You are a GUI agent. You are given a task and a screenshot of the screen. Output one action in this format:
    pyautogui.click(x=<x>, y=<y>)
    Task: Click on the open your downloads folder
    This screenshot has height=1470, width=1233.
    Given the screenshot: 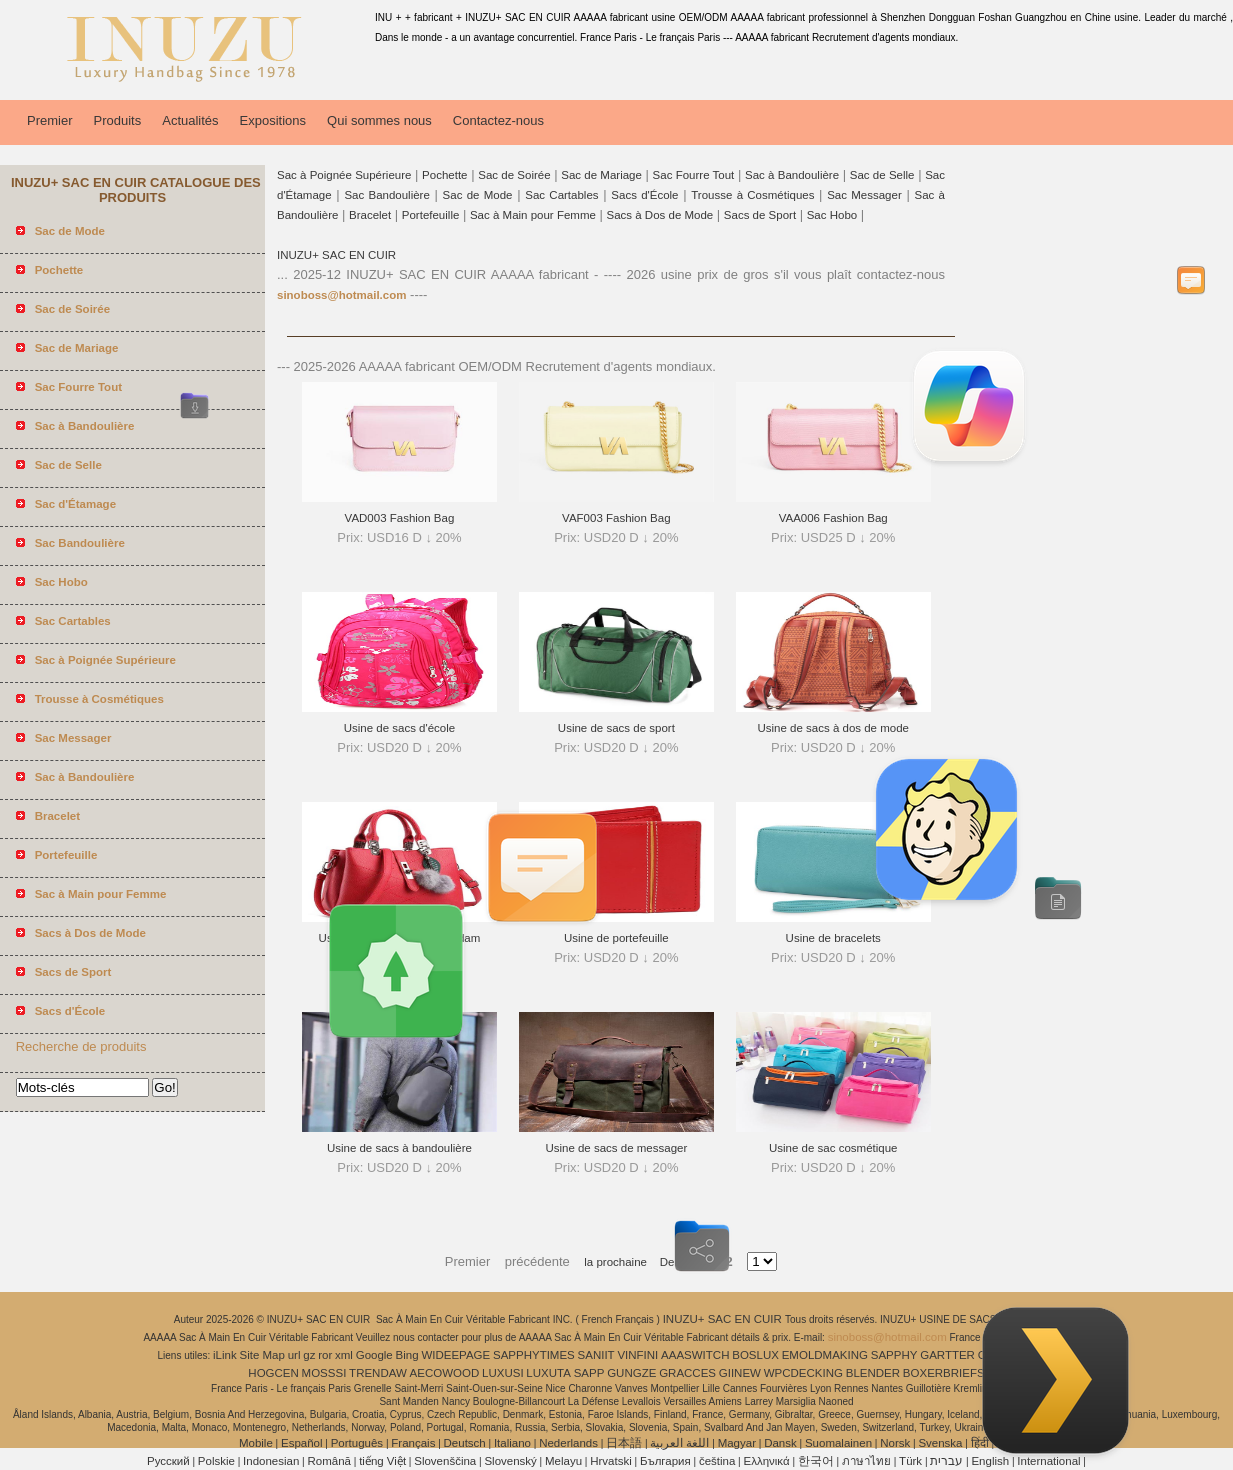 What is the action you would take?
    pyautogui.click(x=194, y=405)
    